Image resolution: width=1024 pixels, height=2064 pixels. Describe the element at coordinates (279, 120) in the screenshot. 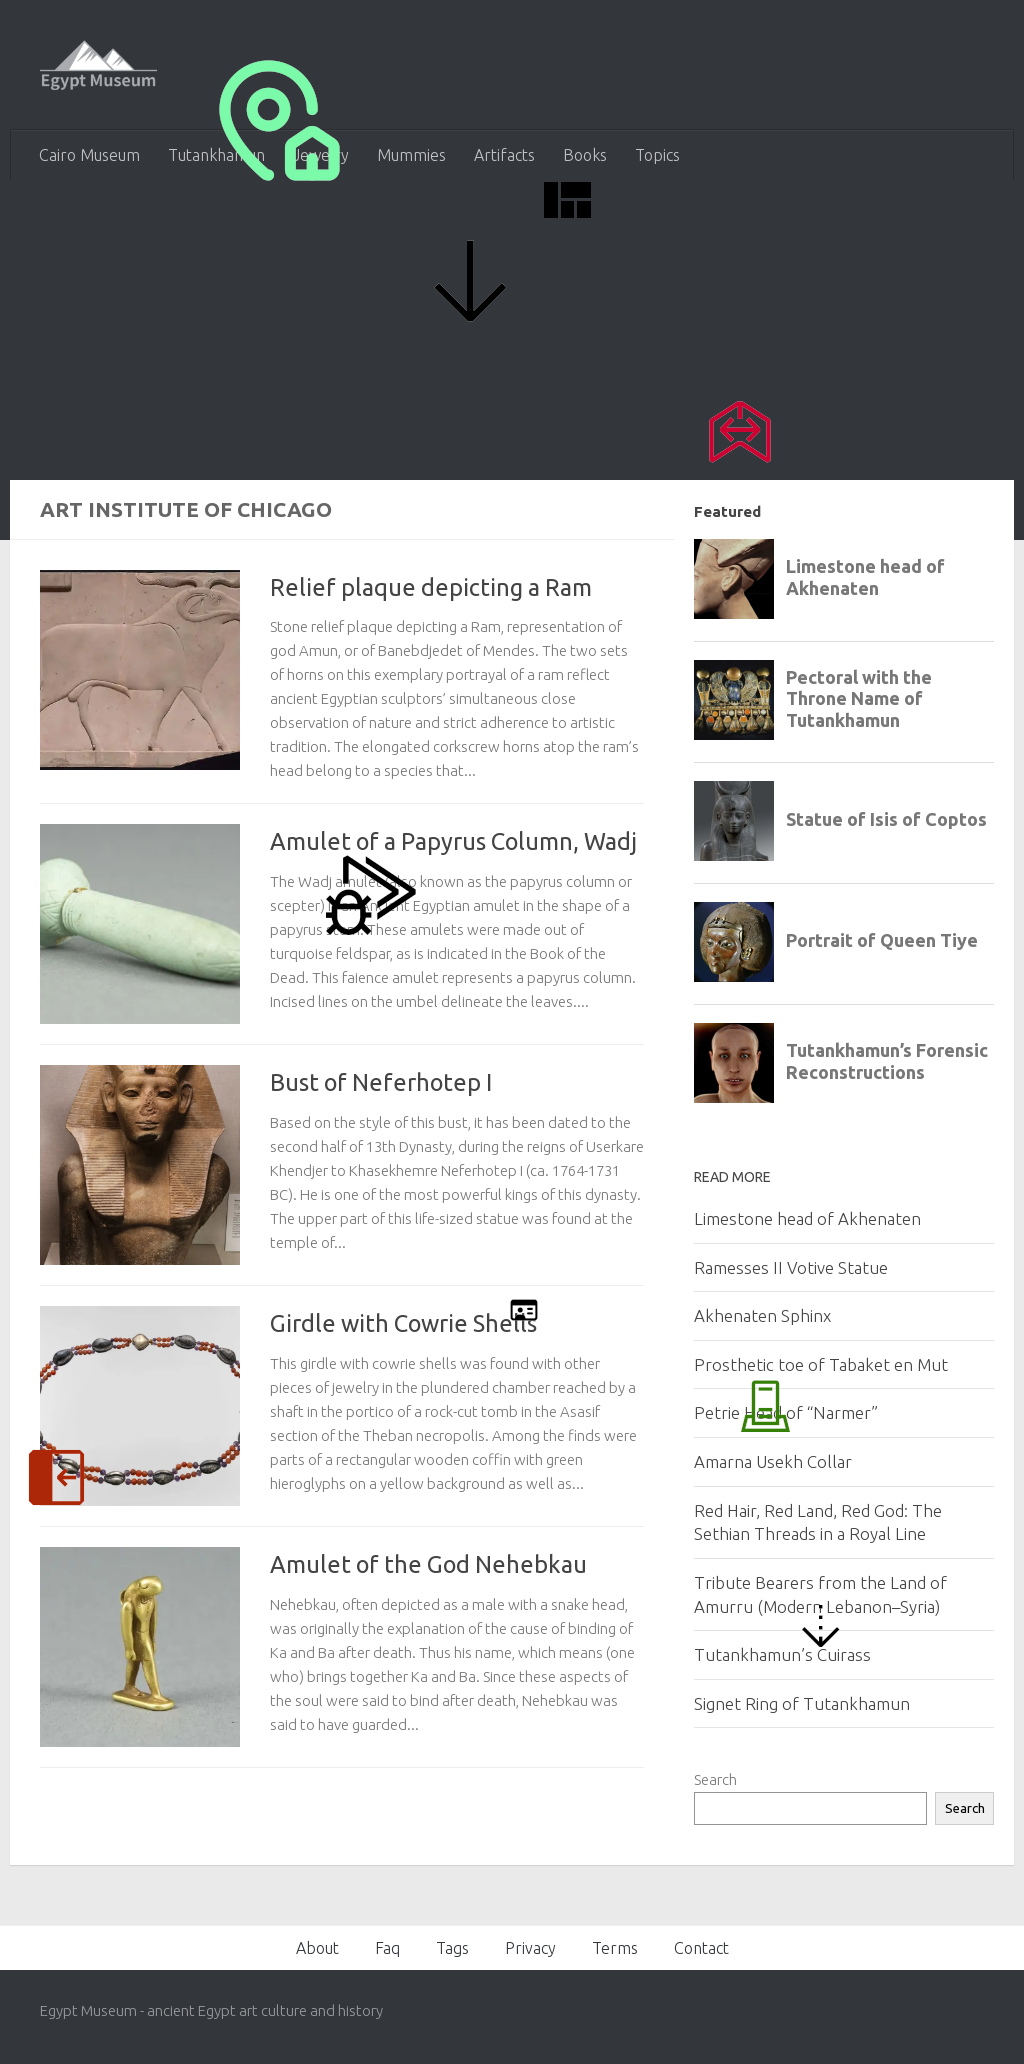

I see `view home location on map` at that location.